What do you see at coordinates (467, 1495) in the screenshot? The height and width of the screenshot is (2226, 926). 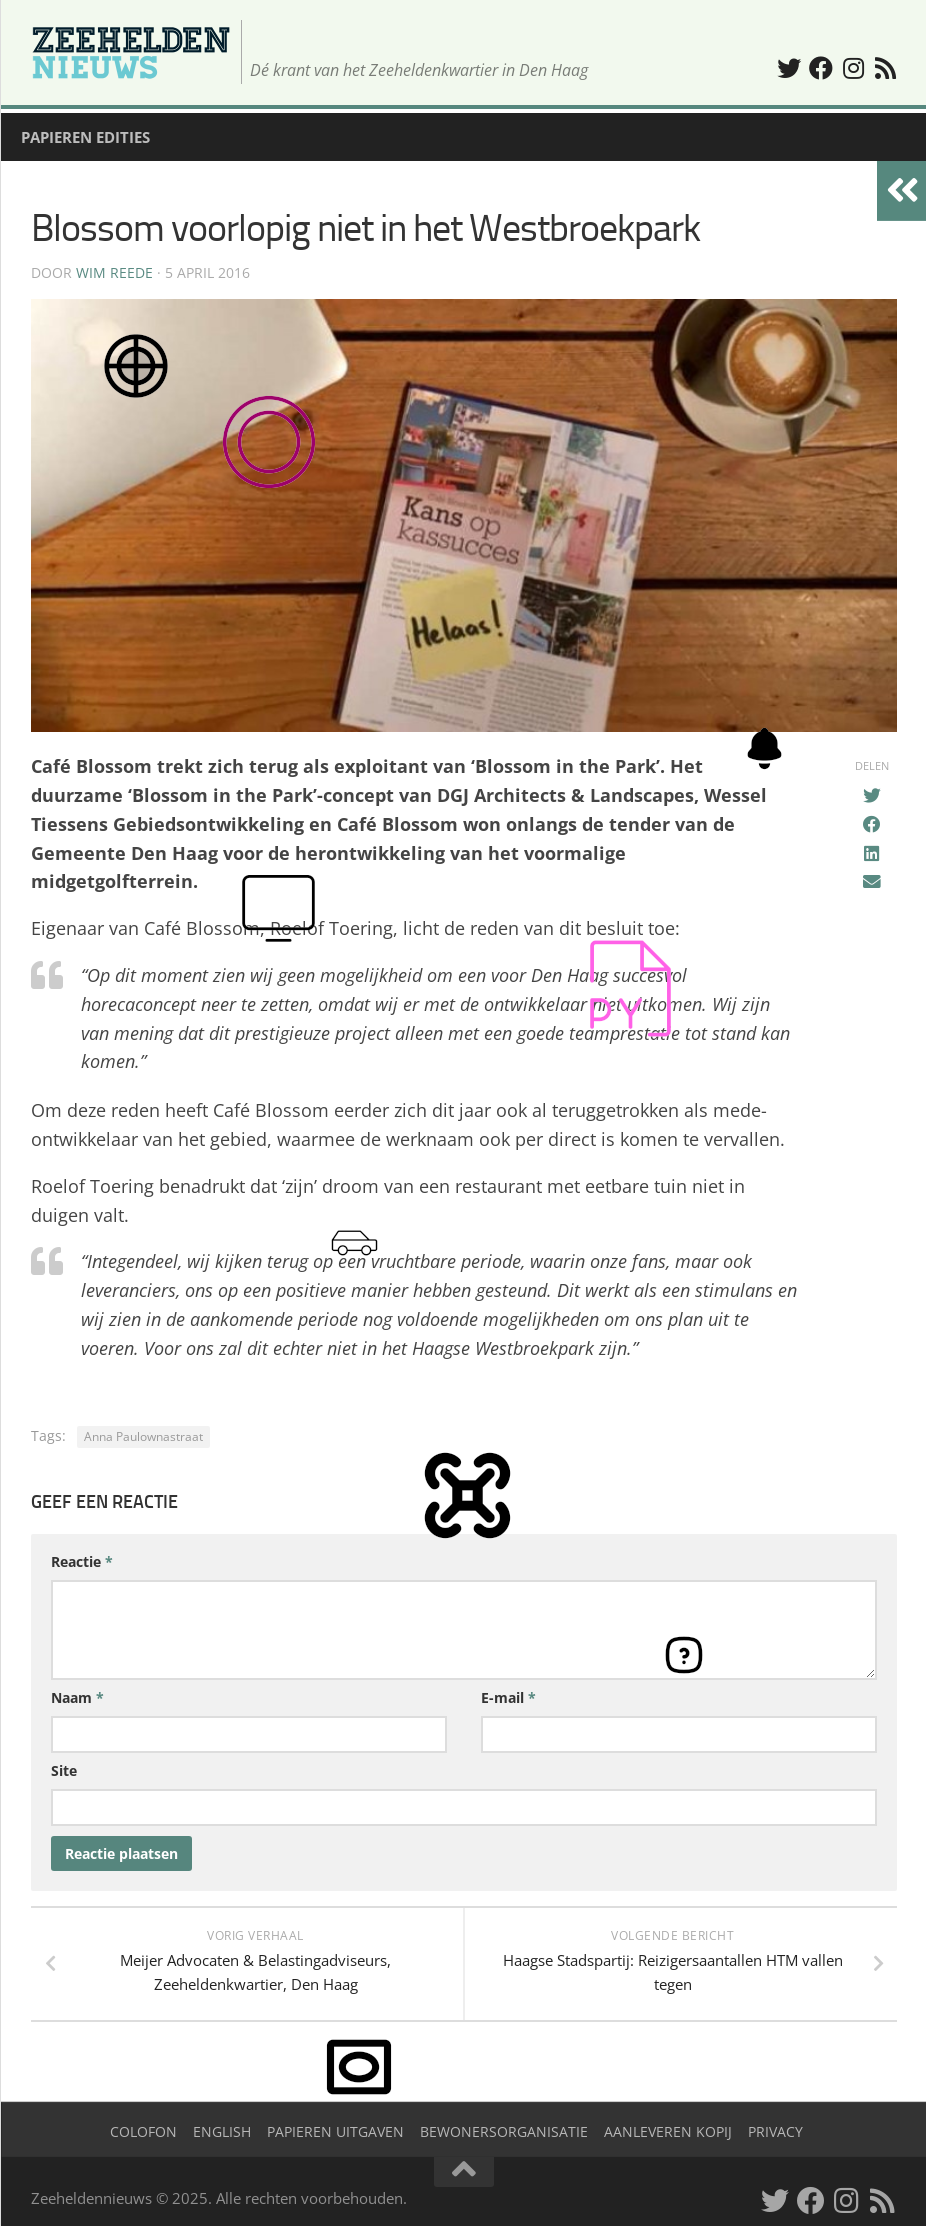 I see `access drone controls` at bounding box center [467, 1495].